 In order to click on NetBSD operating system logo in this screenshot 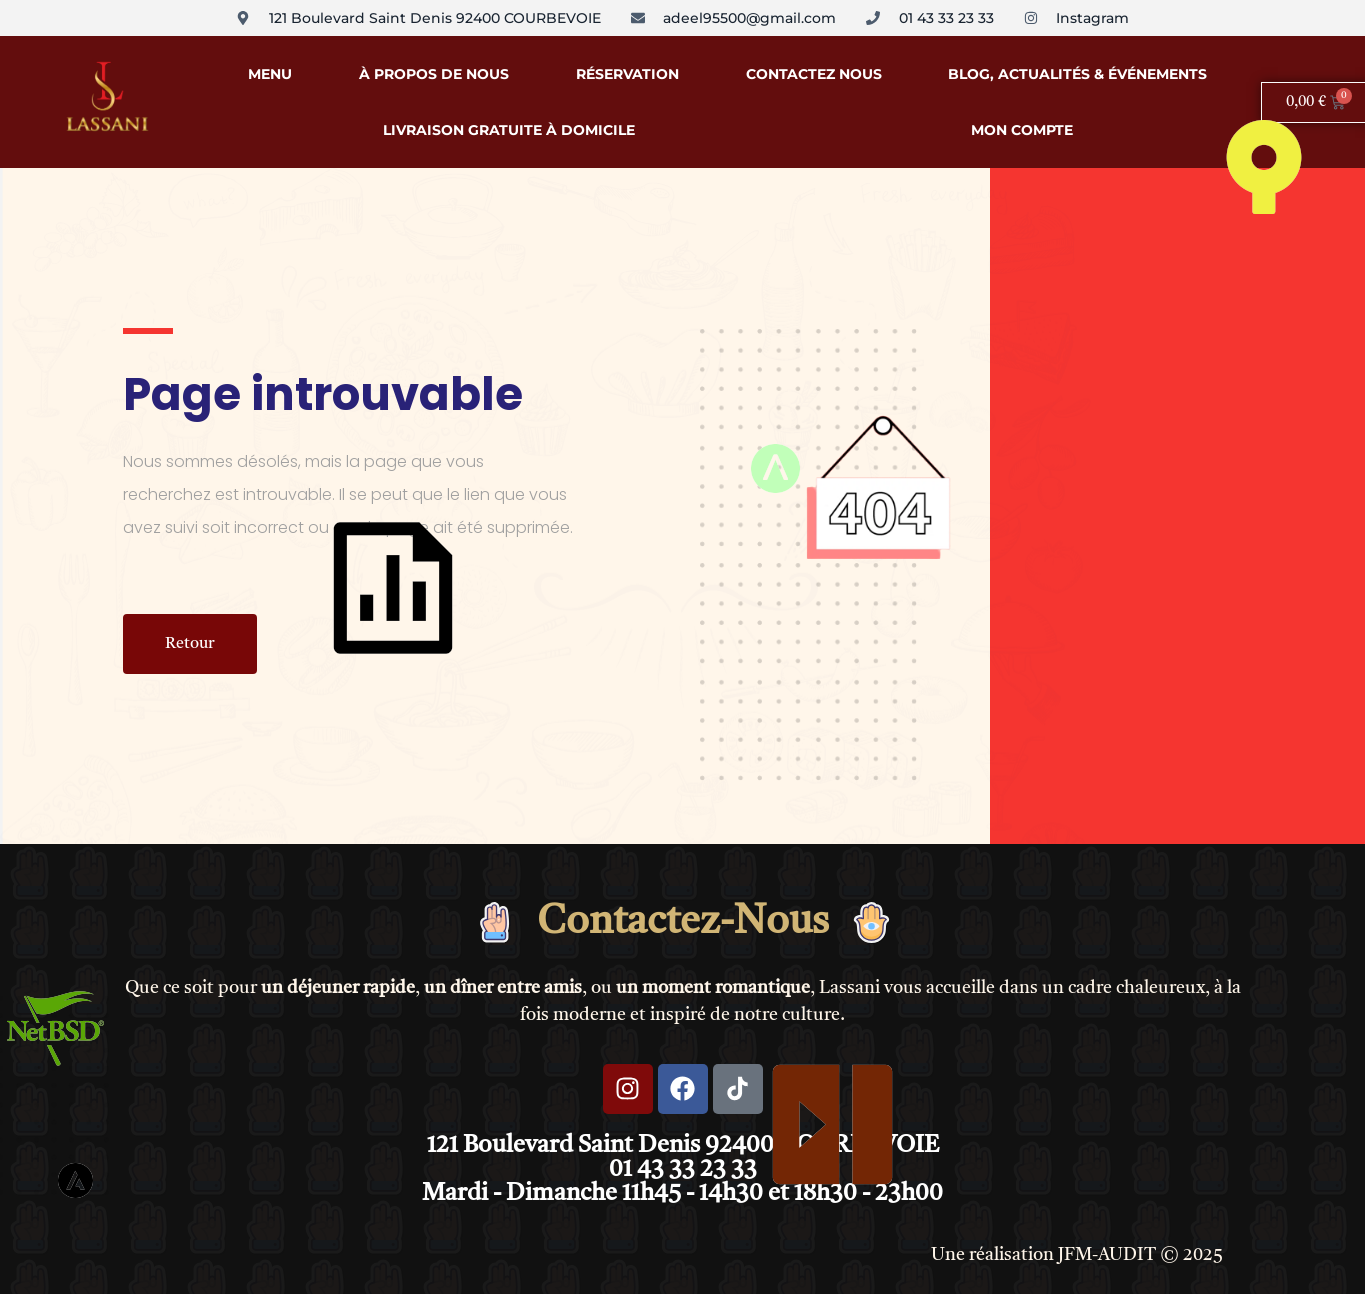, I will do `click(55, 1028)`.